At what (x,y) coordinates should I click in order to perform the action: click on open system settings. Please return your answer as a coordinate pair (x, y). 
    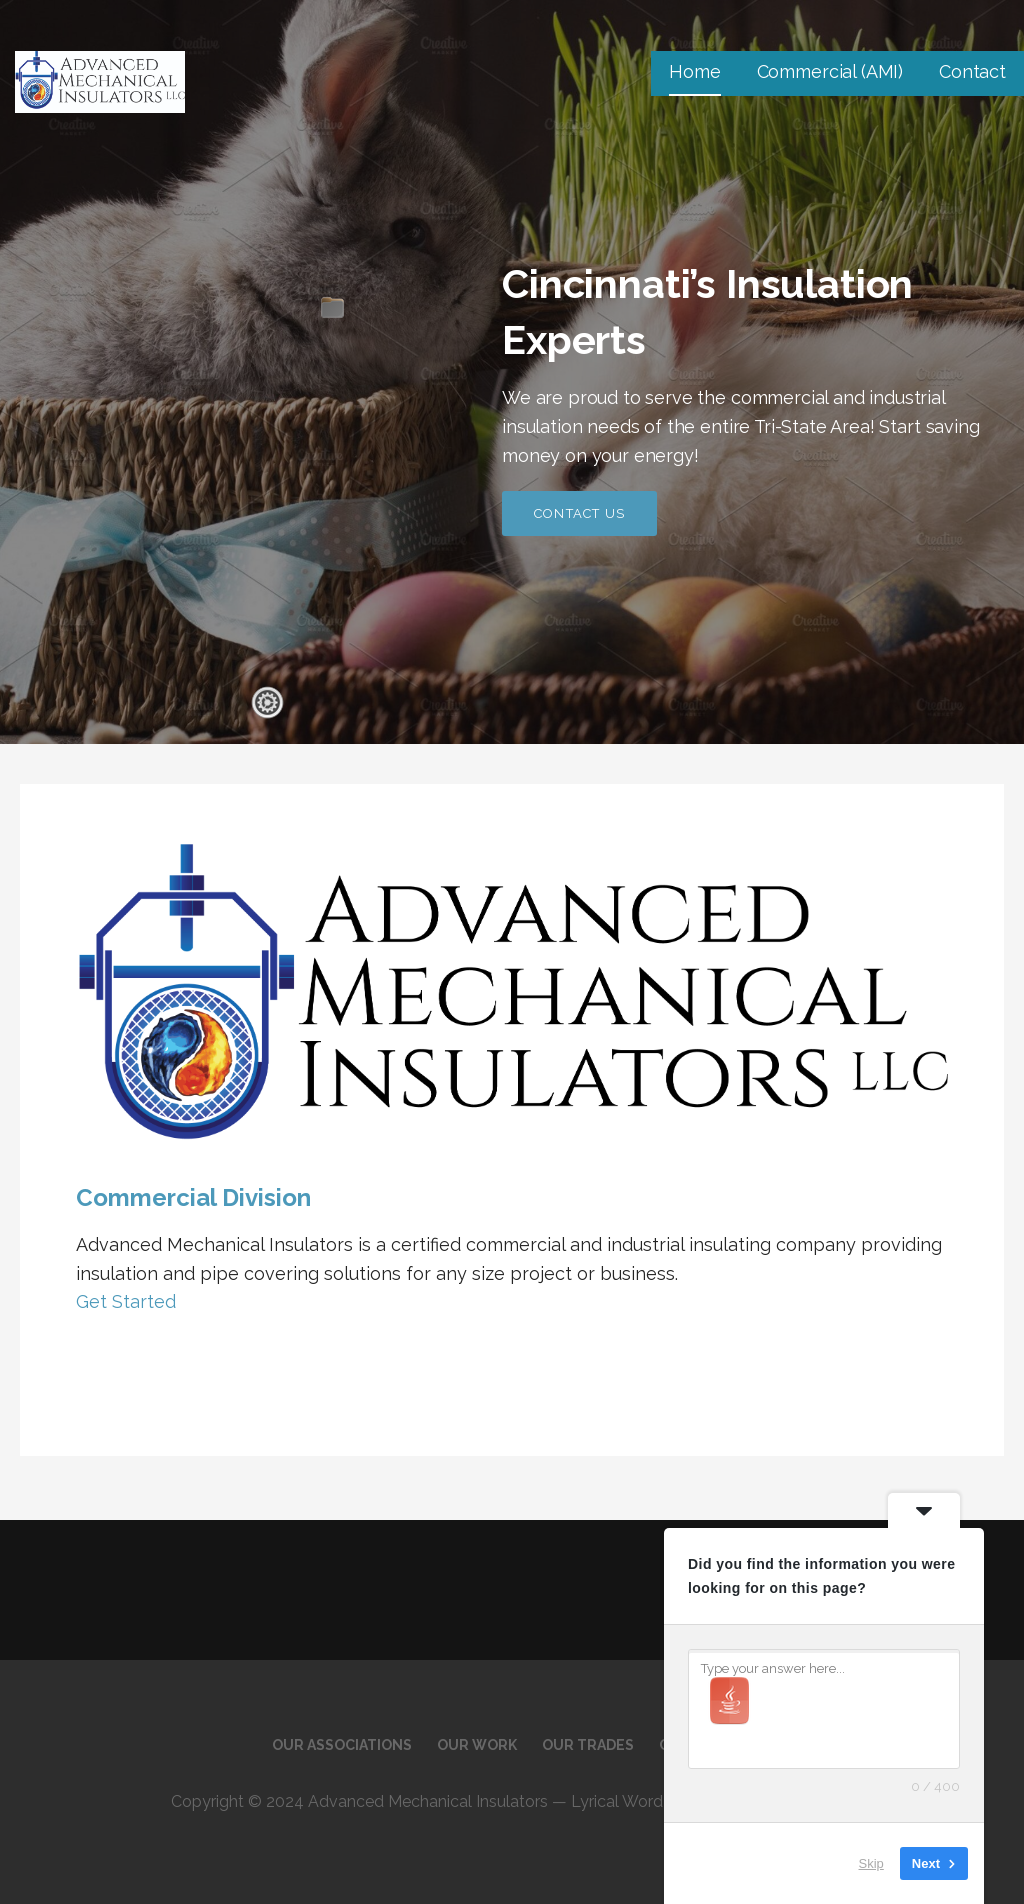
    Looking at the image, I should click on (267, 702).